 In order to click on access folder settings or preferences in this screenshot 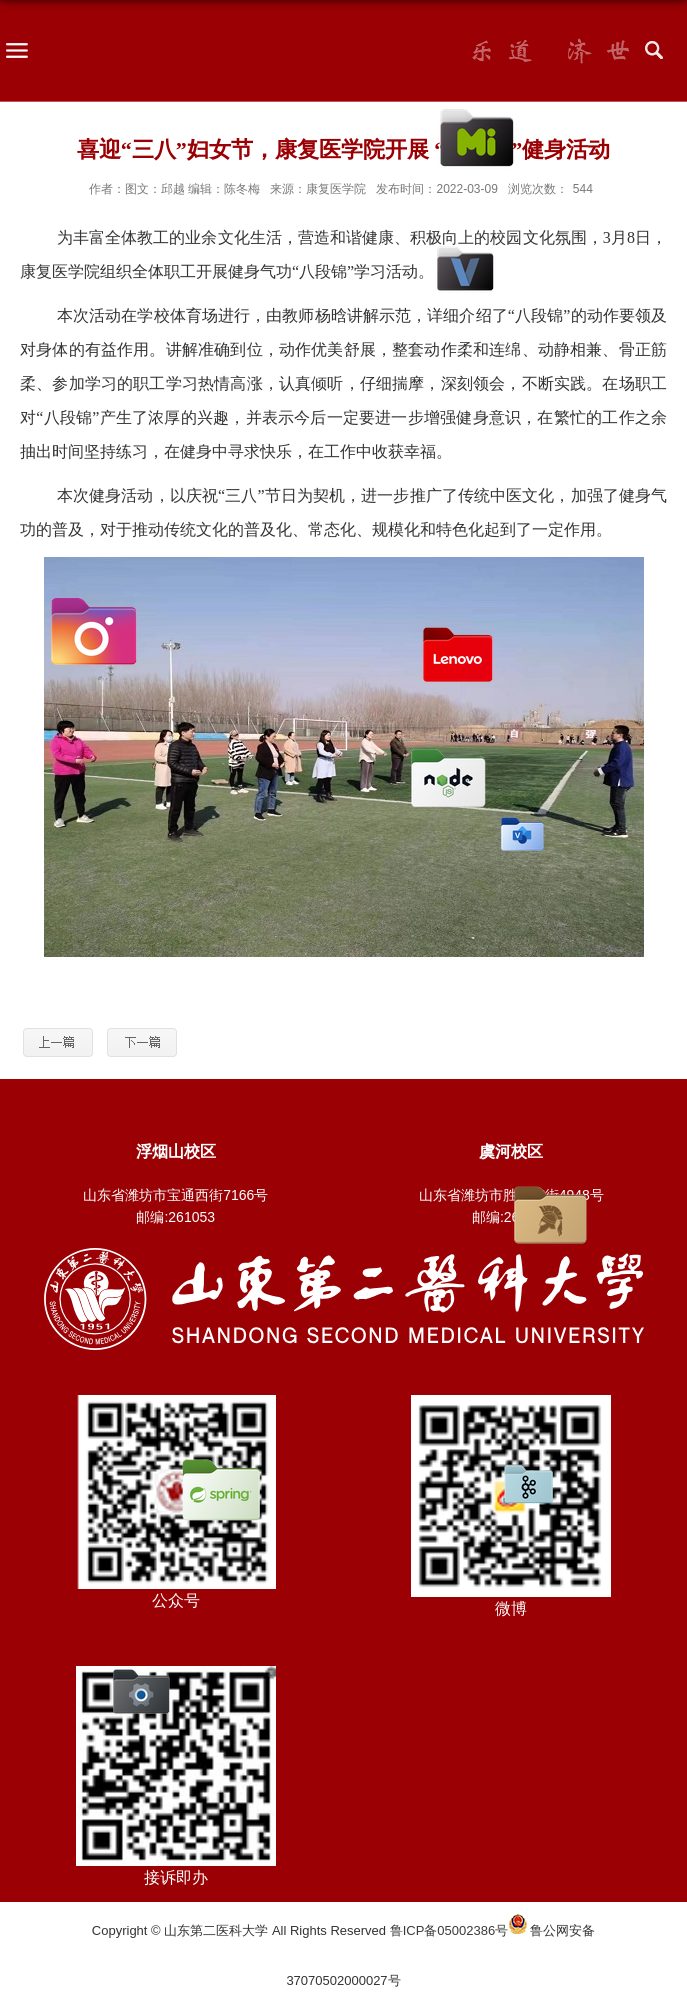, I will do `click(141, 1693)`.